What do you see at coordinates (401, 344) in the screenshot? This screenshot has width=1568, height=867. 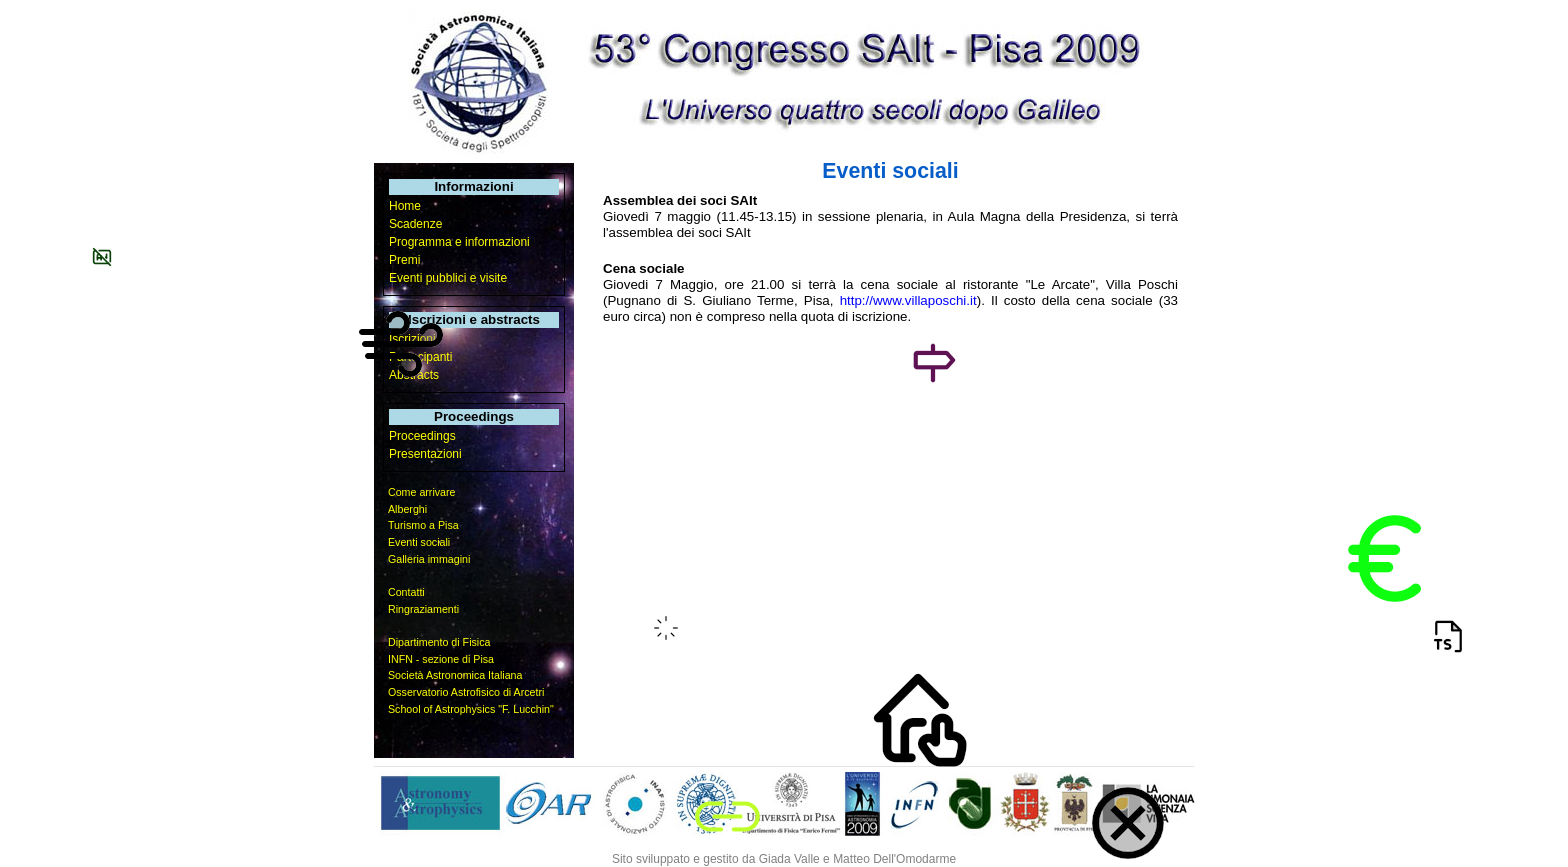 I see `view current wind conditions` at bounding box center [401, 344].